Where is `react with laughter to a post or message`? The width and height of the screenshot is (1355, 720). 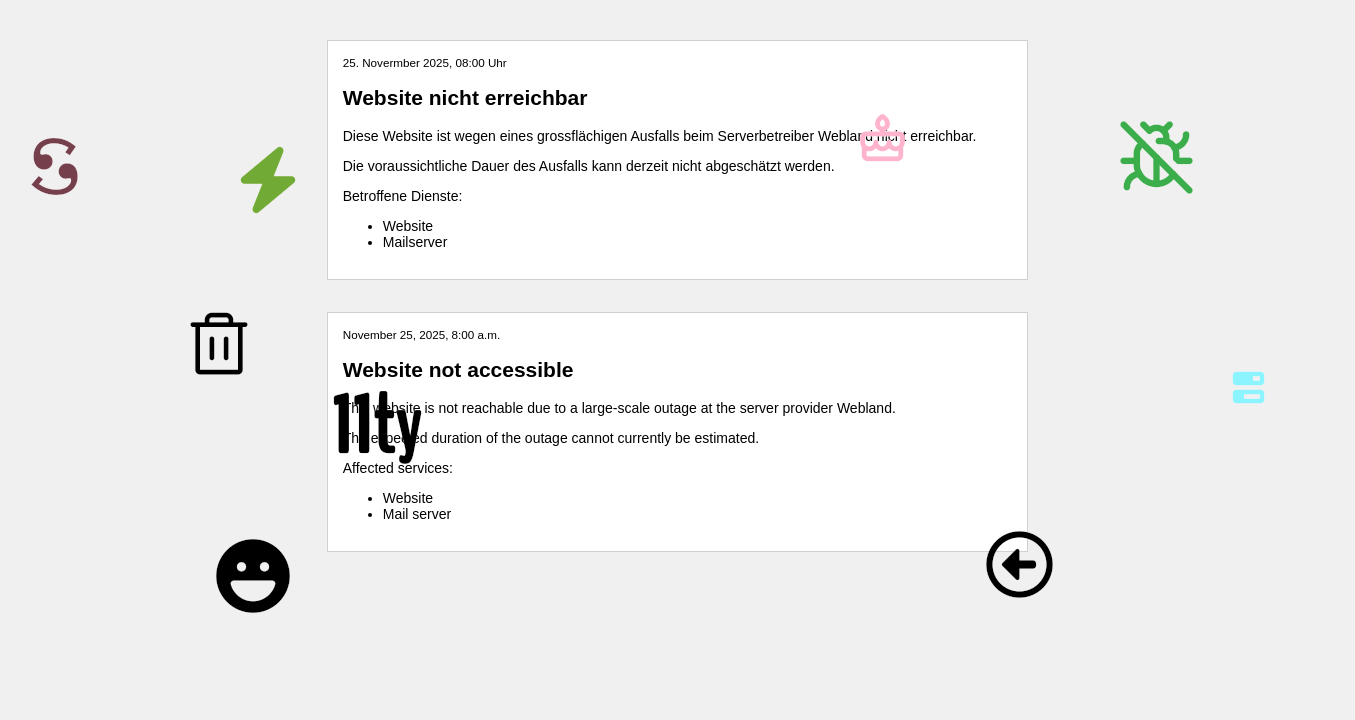 react with laughter to a post or message is located at coordinates (253, 576).